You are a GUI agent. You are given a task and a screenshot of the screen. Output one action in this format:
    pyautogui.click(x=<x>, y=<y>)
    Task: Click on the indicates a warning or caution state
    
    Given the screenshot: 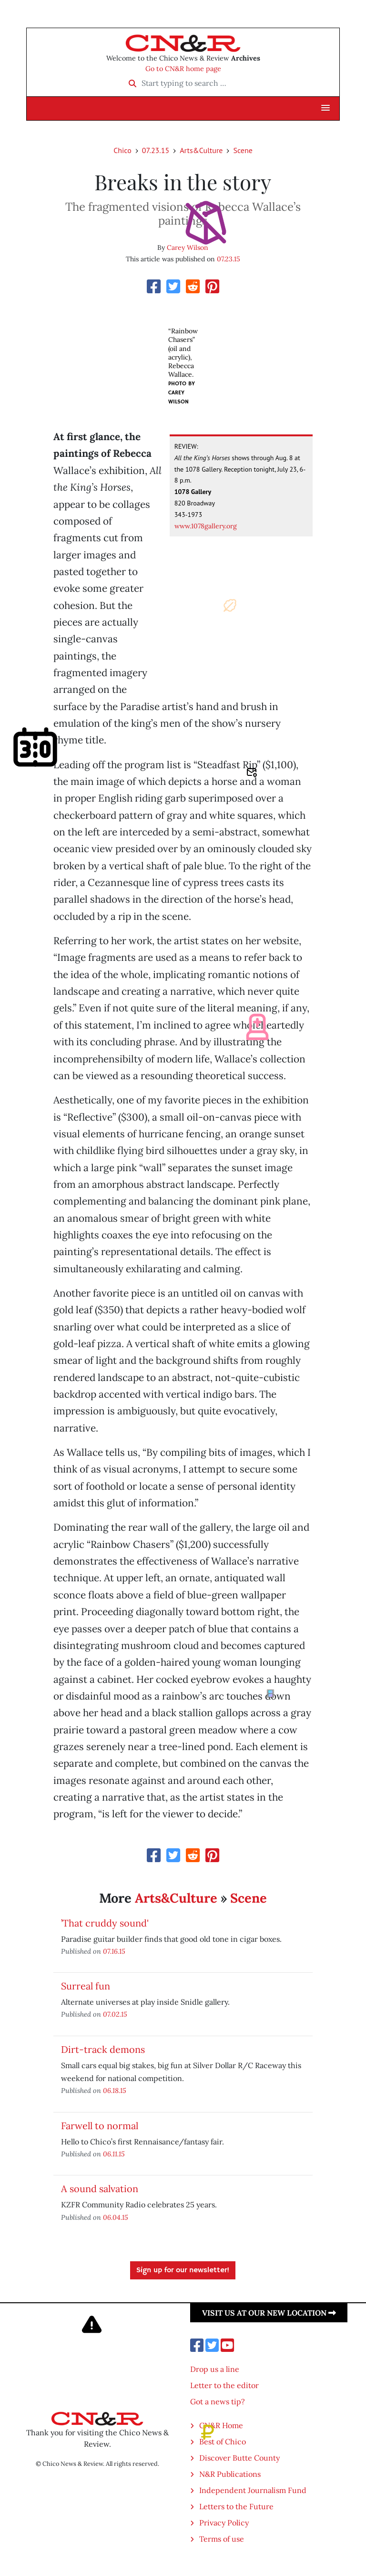 What is the action you would take?
    pyautogui.click(x=92, y=2325)
    